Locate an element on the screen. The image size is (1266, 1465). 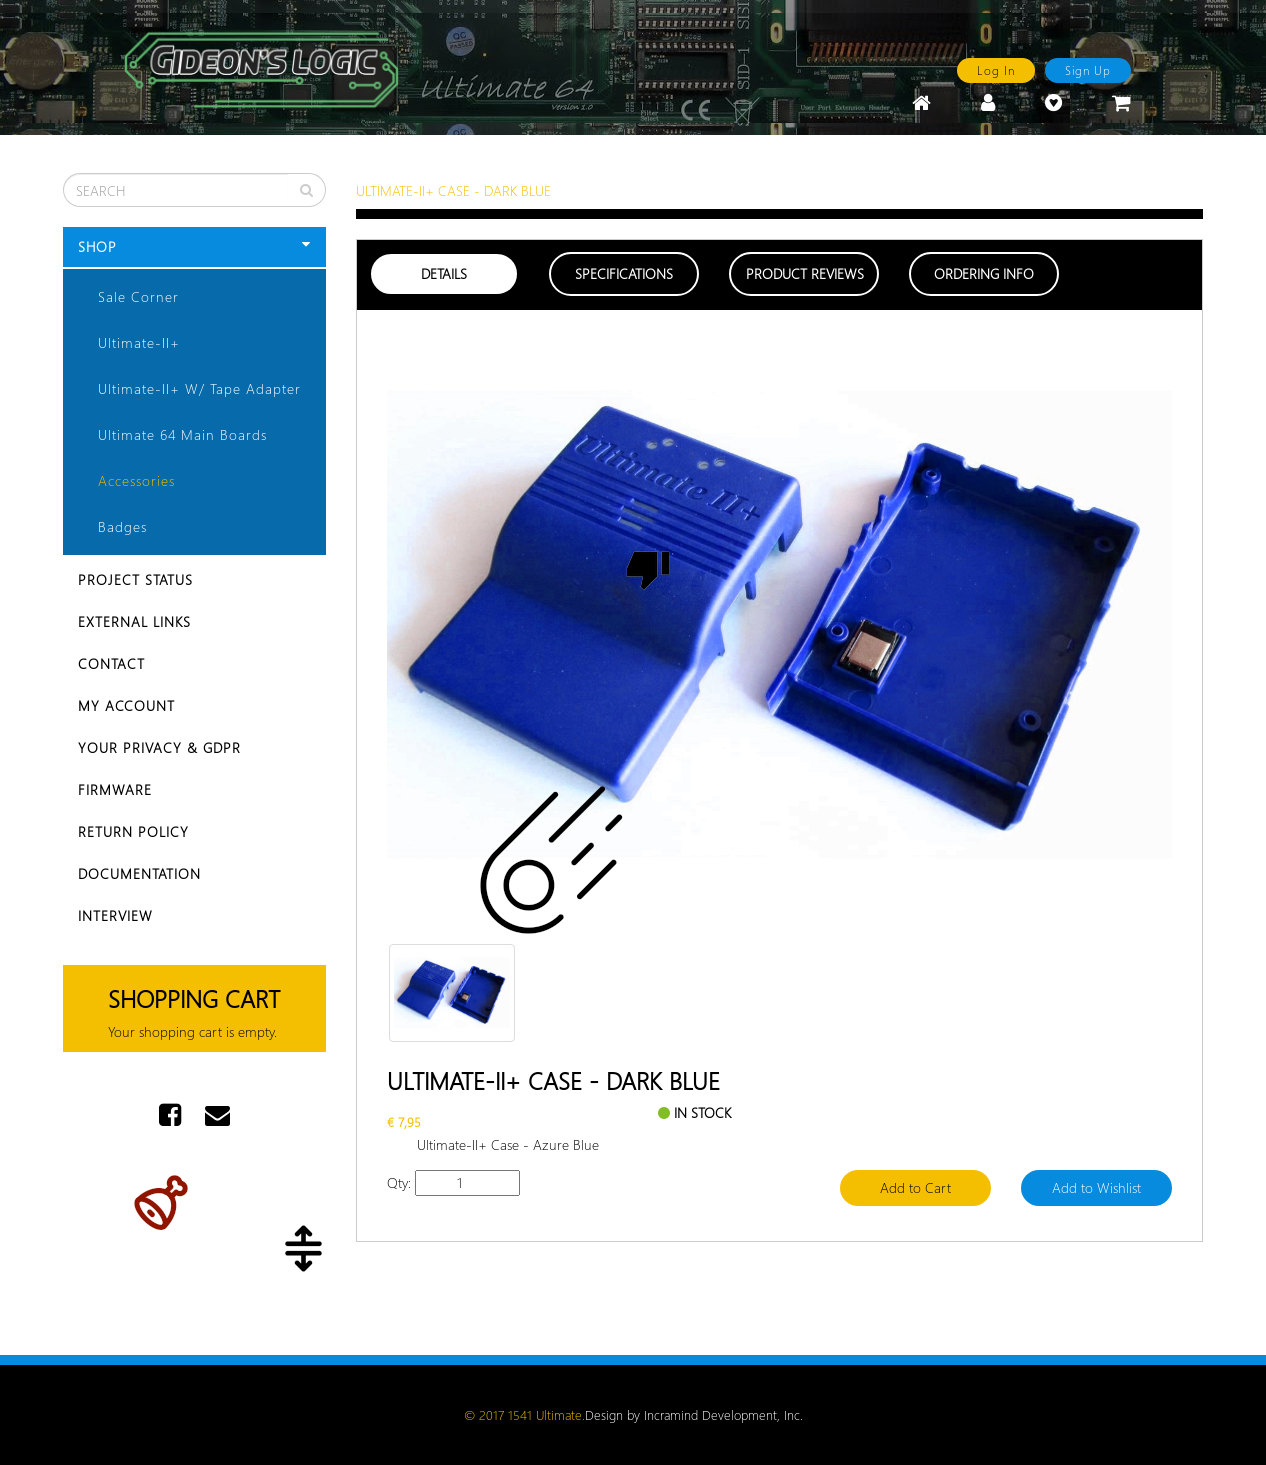
split view vertically is located at coordinates (303, 1248).